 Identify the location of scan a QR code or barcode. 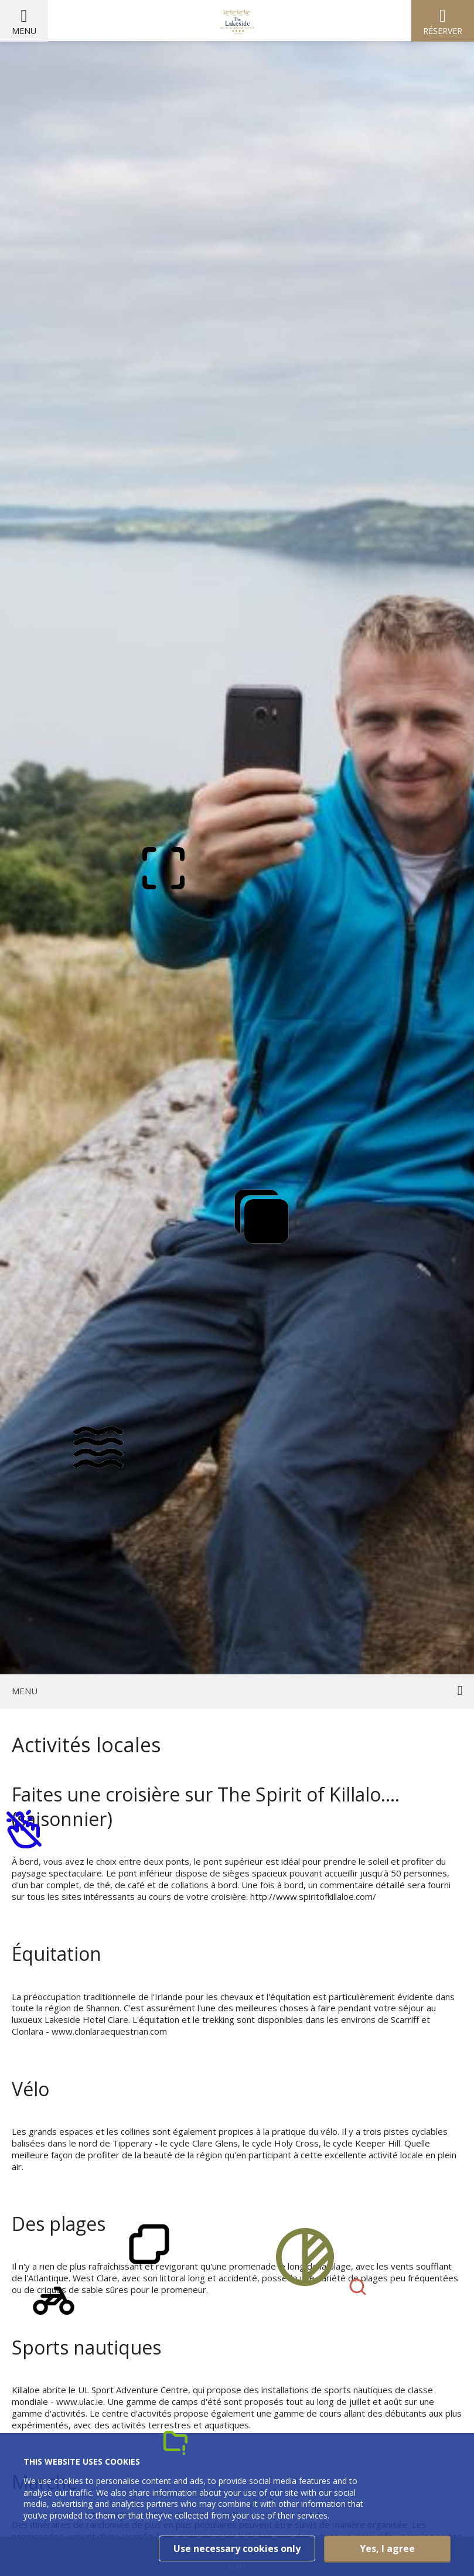
(163, 868).